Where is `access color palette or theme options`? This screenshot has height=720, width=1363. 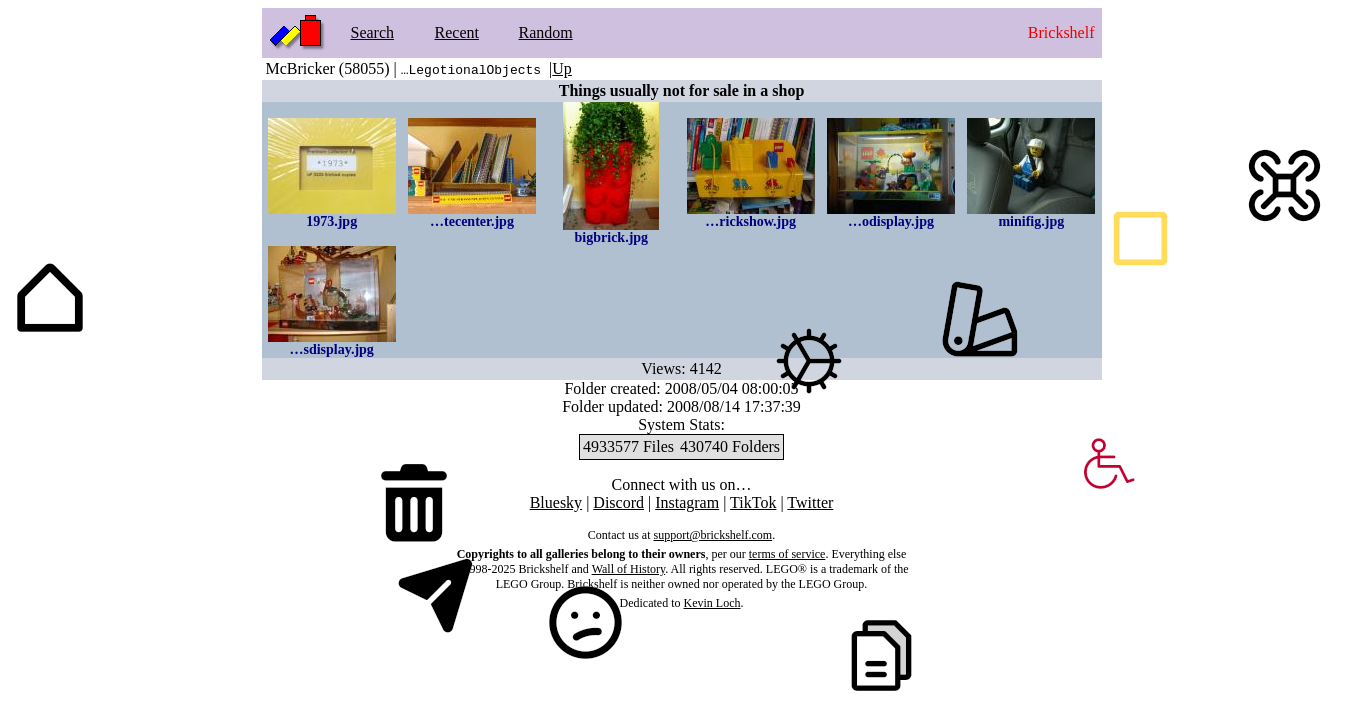
access color palette or theme options is located at coordinates (977, 322).